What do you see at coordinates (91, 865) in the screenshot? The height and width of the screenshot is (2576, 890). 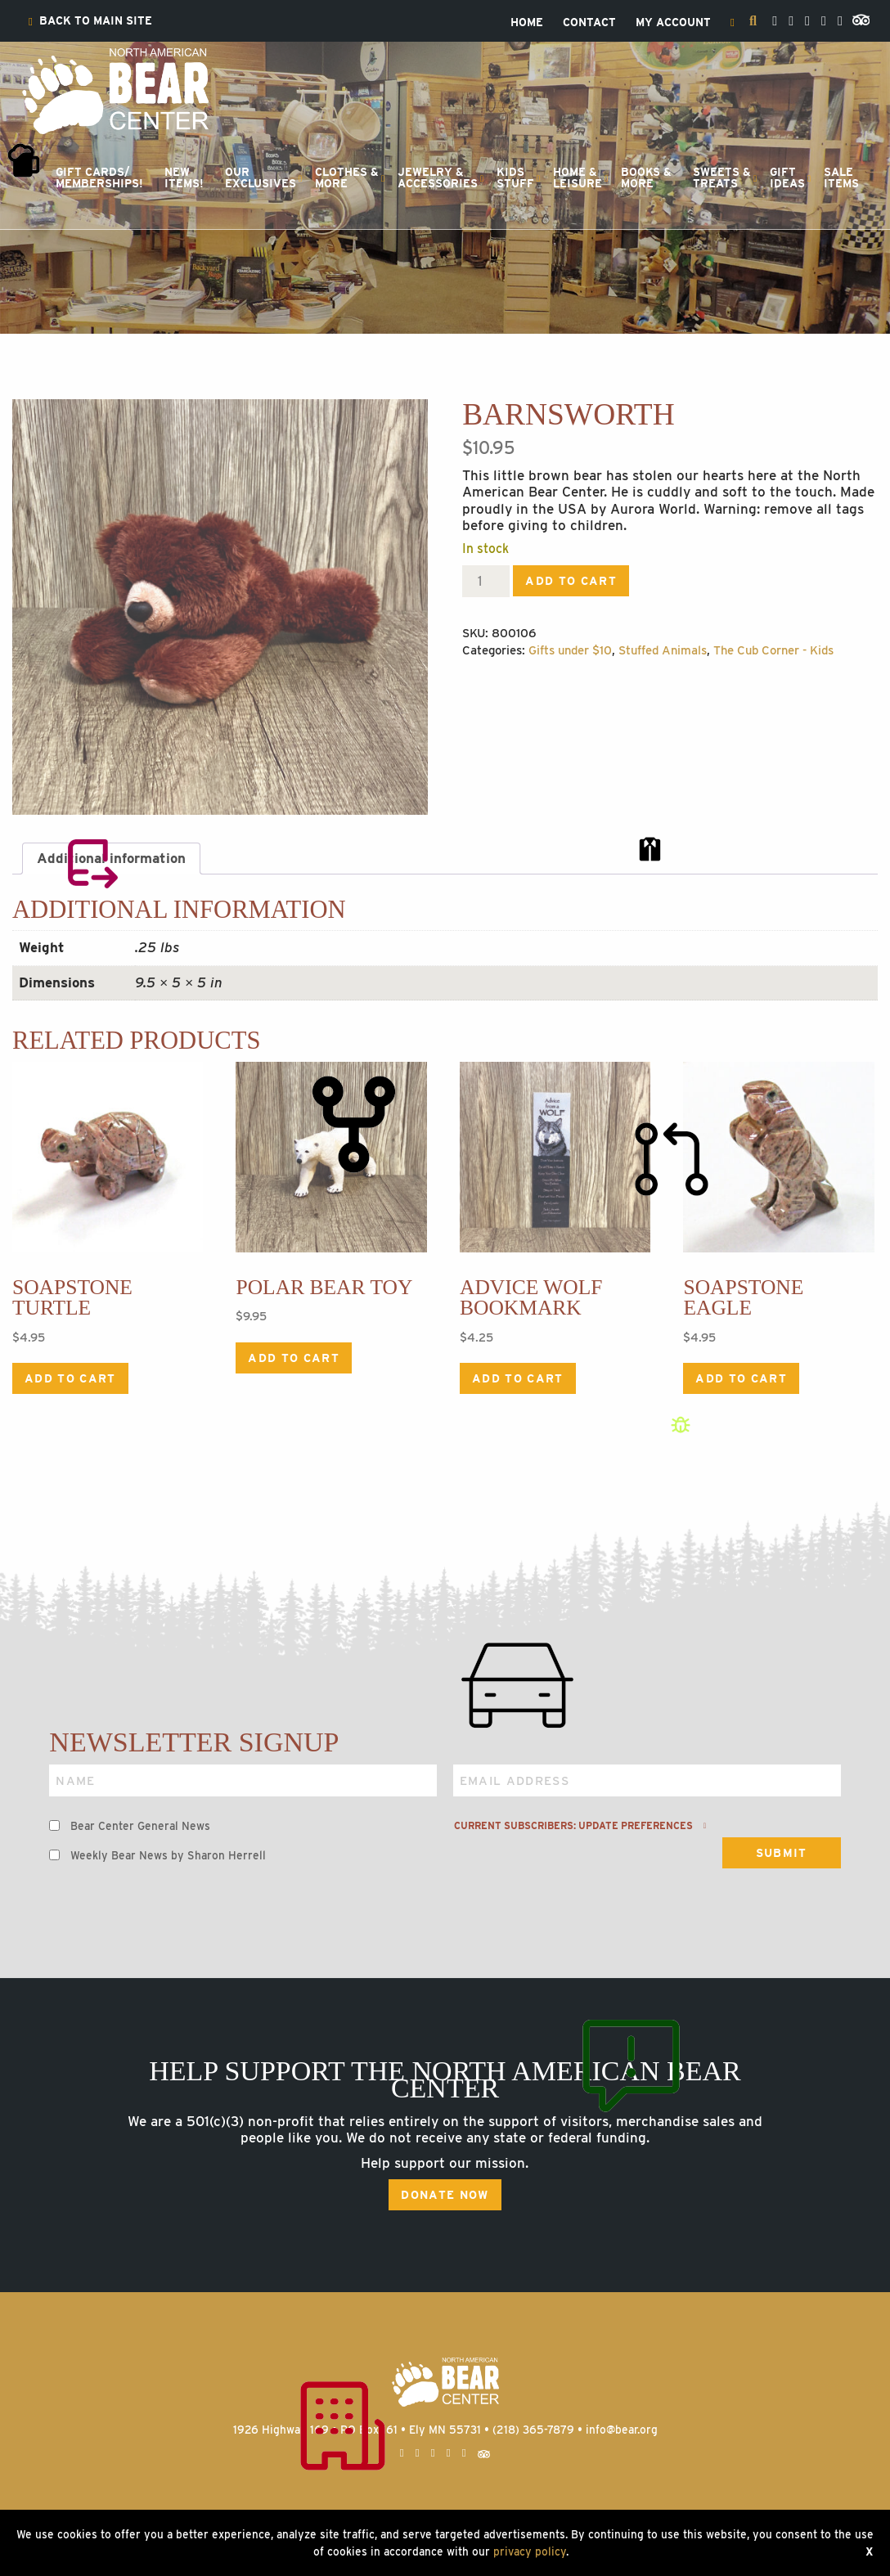 I see `pull changes from a remote repository` at bounding box center [91, 865].